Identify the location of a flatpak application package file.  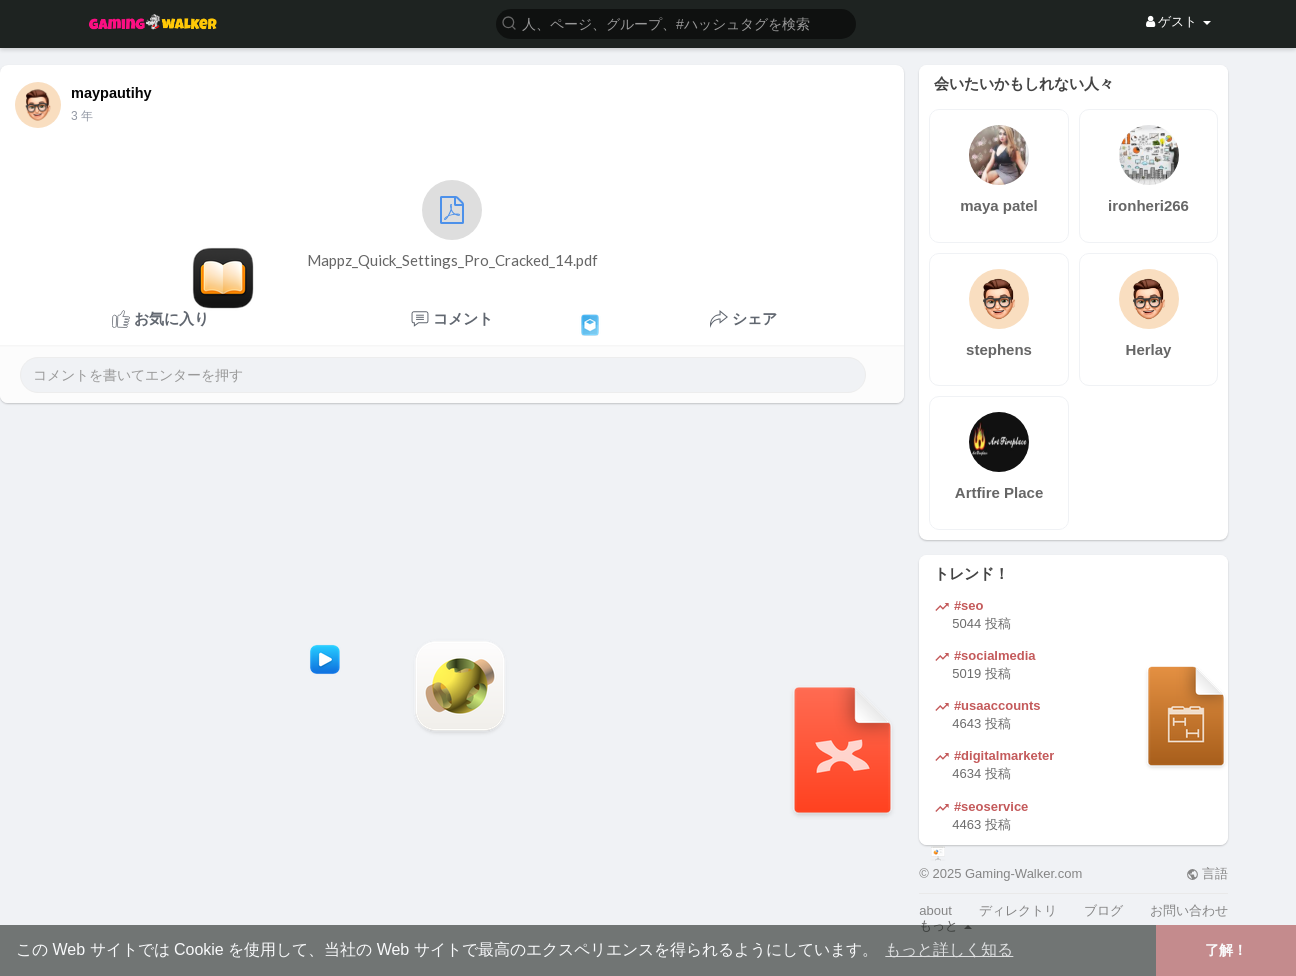
(590, 325).